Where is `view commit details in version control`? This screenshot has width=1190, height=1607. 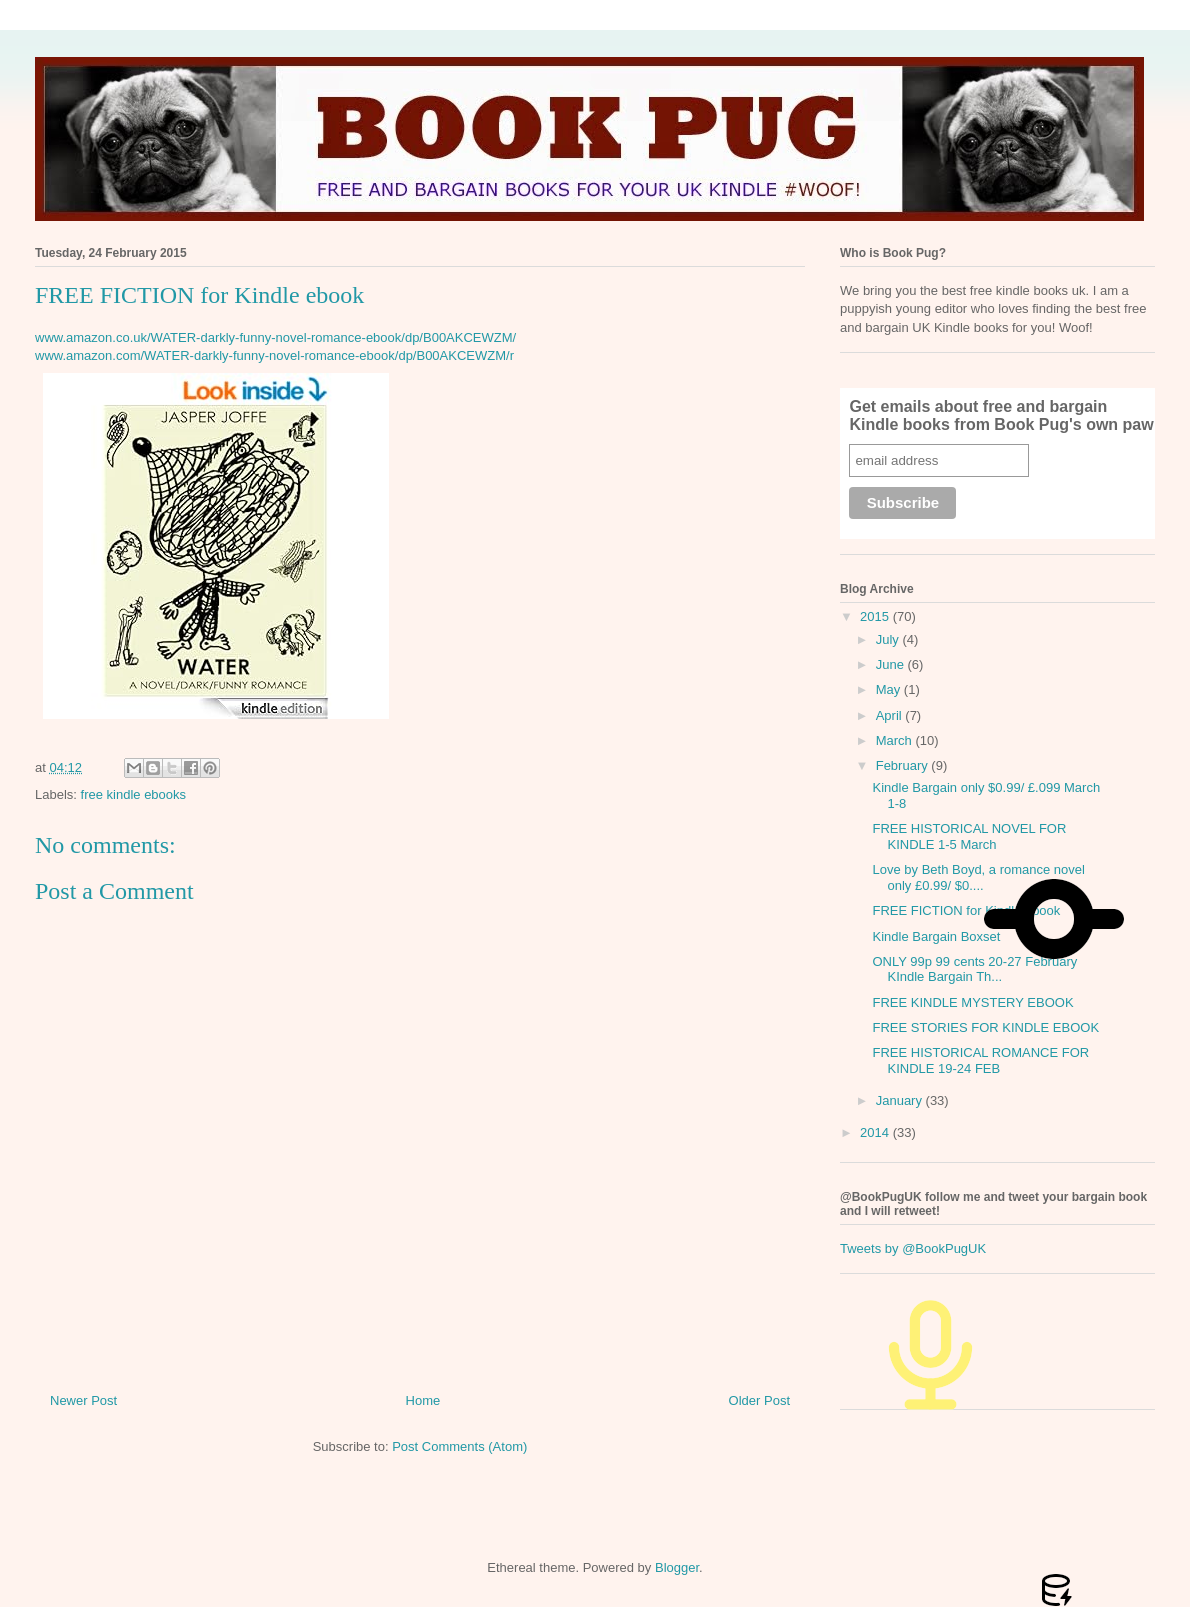 view commit details in version control is located at coordinates (1054, 919).